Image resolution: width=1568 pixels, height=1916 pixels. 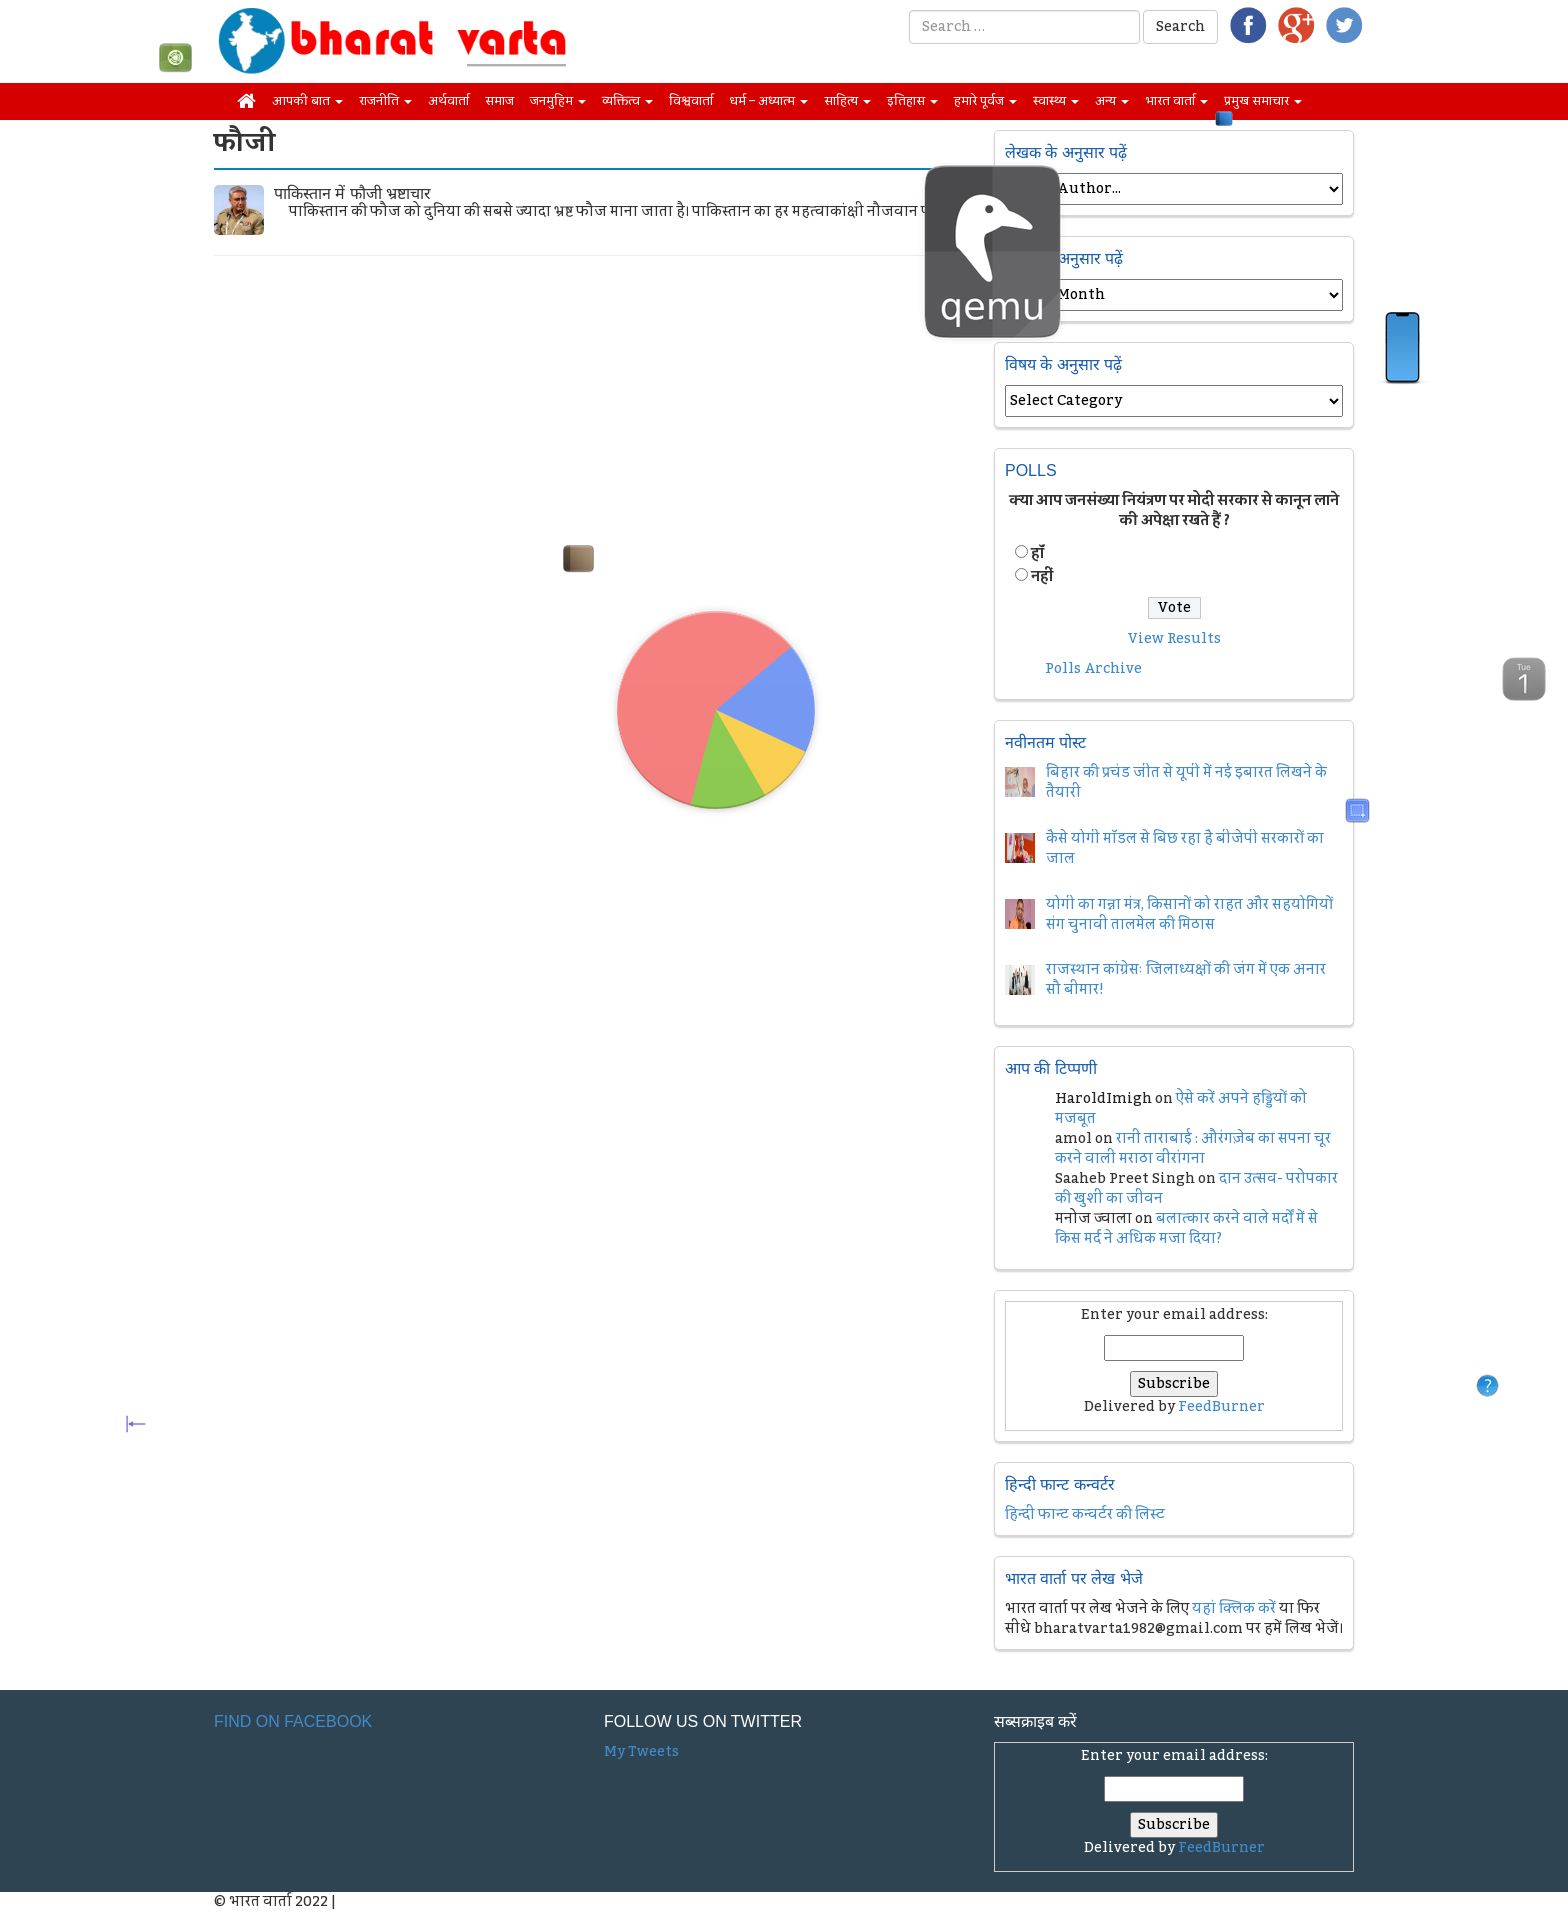 I want to click on go to the first item in a list or sequence, so click(x=136, y=1424).